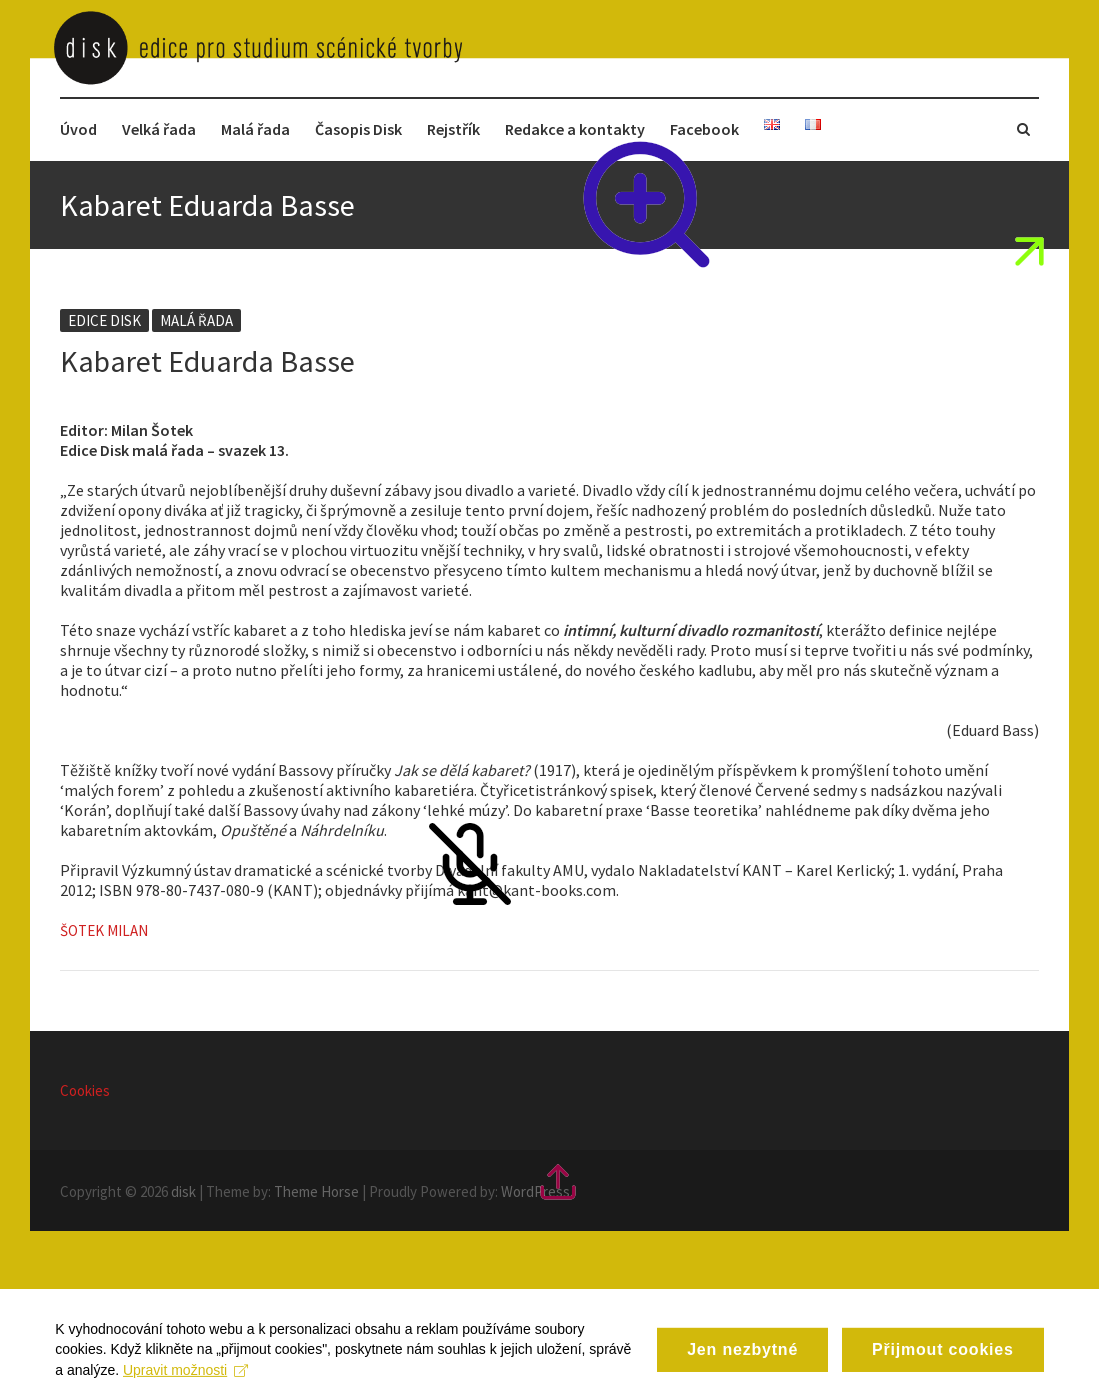 The height and width of the screenshot is (1382, 1099). Describe the element at coordinates (558, 1182) in the screenshot. I see `upload a file or document` at that location.